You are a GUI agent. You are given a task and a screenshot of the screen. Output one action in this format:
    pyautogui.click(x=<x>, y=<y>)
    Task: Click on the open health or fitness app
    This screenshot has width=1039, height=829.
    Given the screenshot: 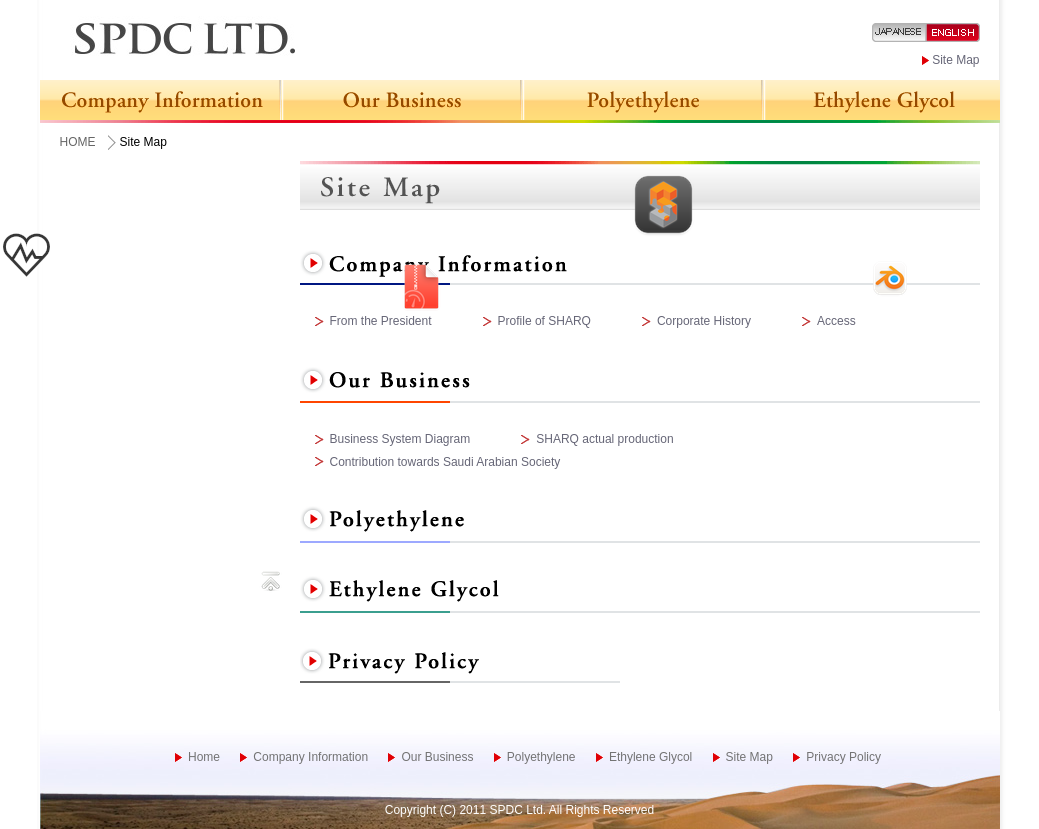 What is the action you would take?
    pyautogui.click(x=26, y=254)
    